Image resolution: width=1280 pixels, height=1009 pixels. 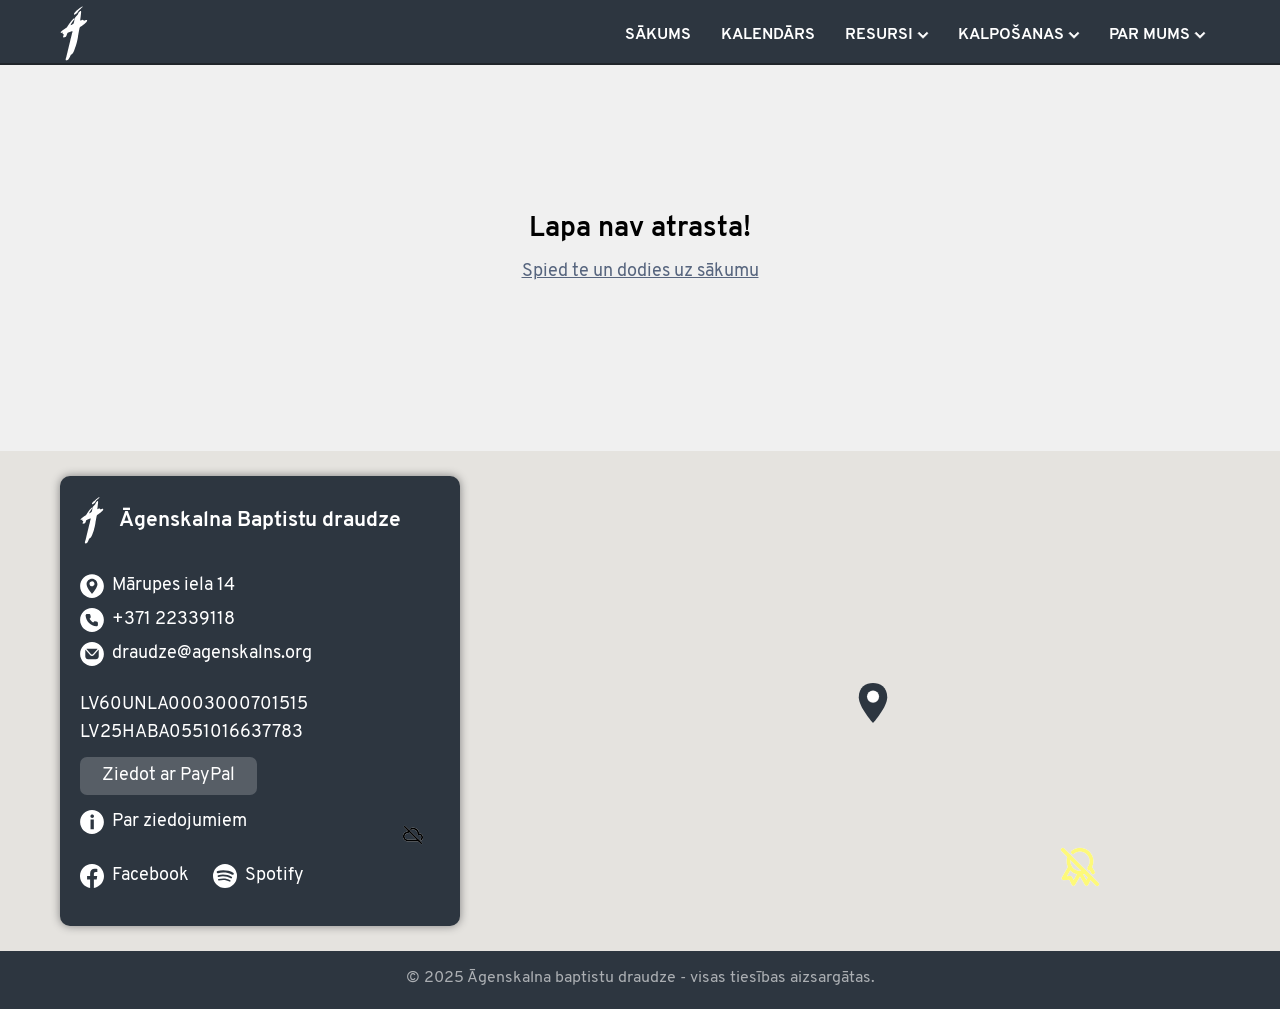 What do you see at coordinates (413, 835) in the screenshot?
I see `cloud sync or storage is unavailable` at bounding box center [413, 835].